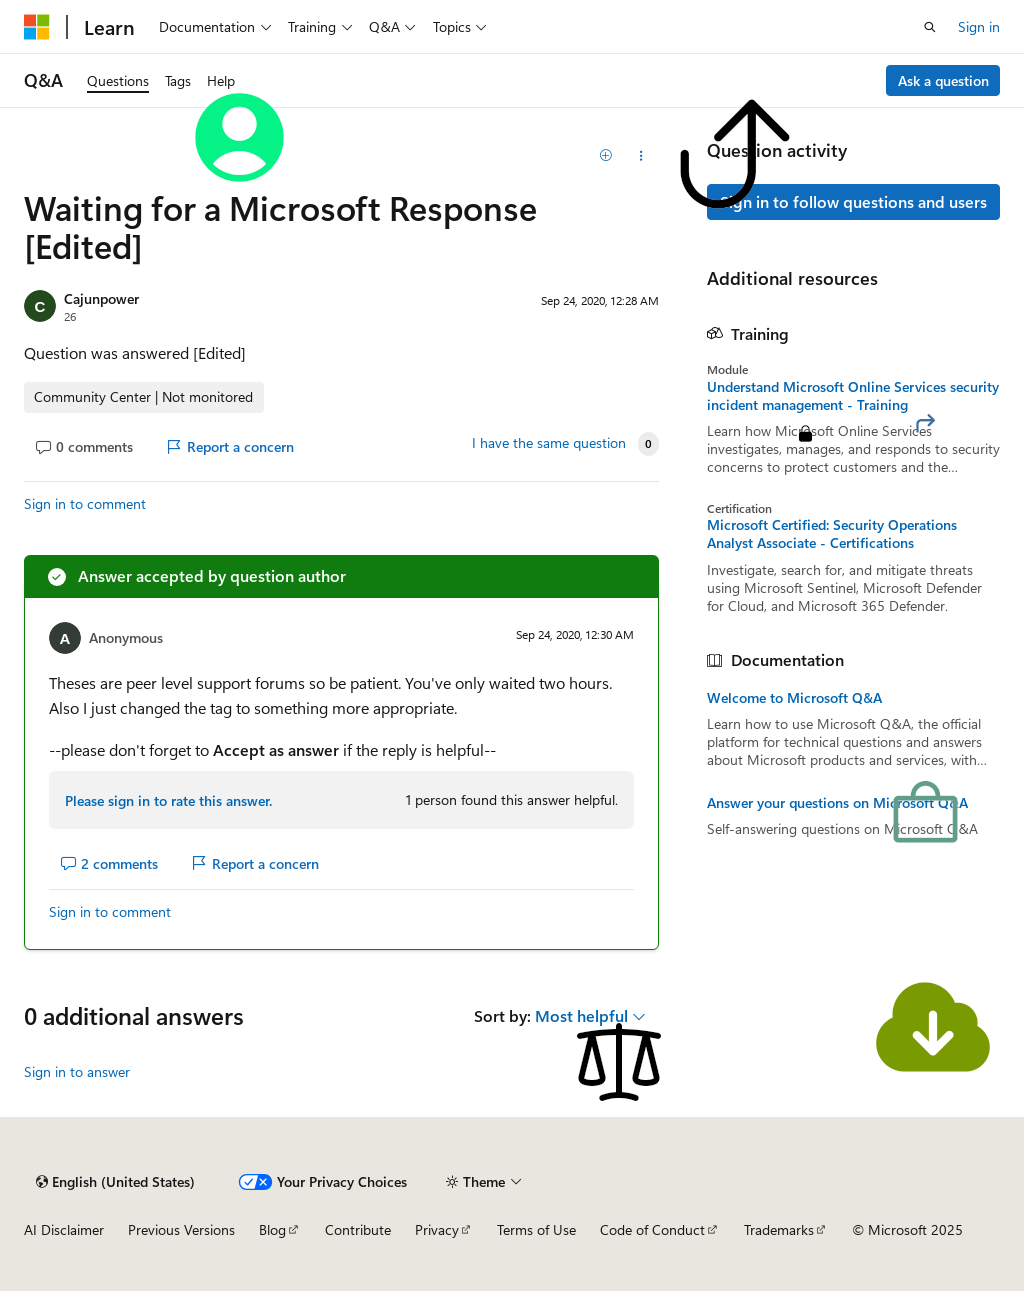 The height and width of the screenshot is (1291, 1024). Describe the element at coordinates (735, 154) in the screenshot. I see `go back or return to previous state` at that location.